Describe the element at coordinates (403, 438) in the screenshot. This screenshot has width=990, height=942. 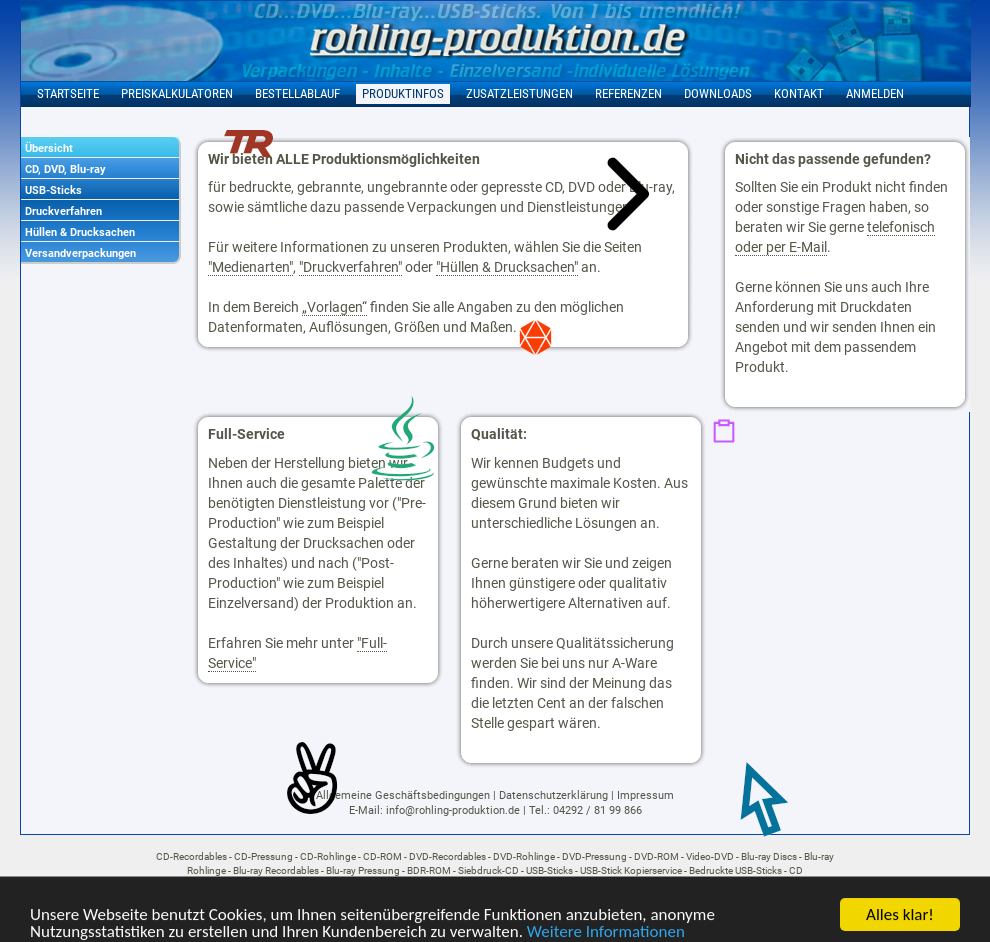
I see `java programming language logo` at that location.